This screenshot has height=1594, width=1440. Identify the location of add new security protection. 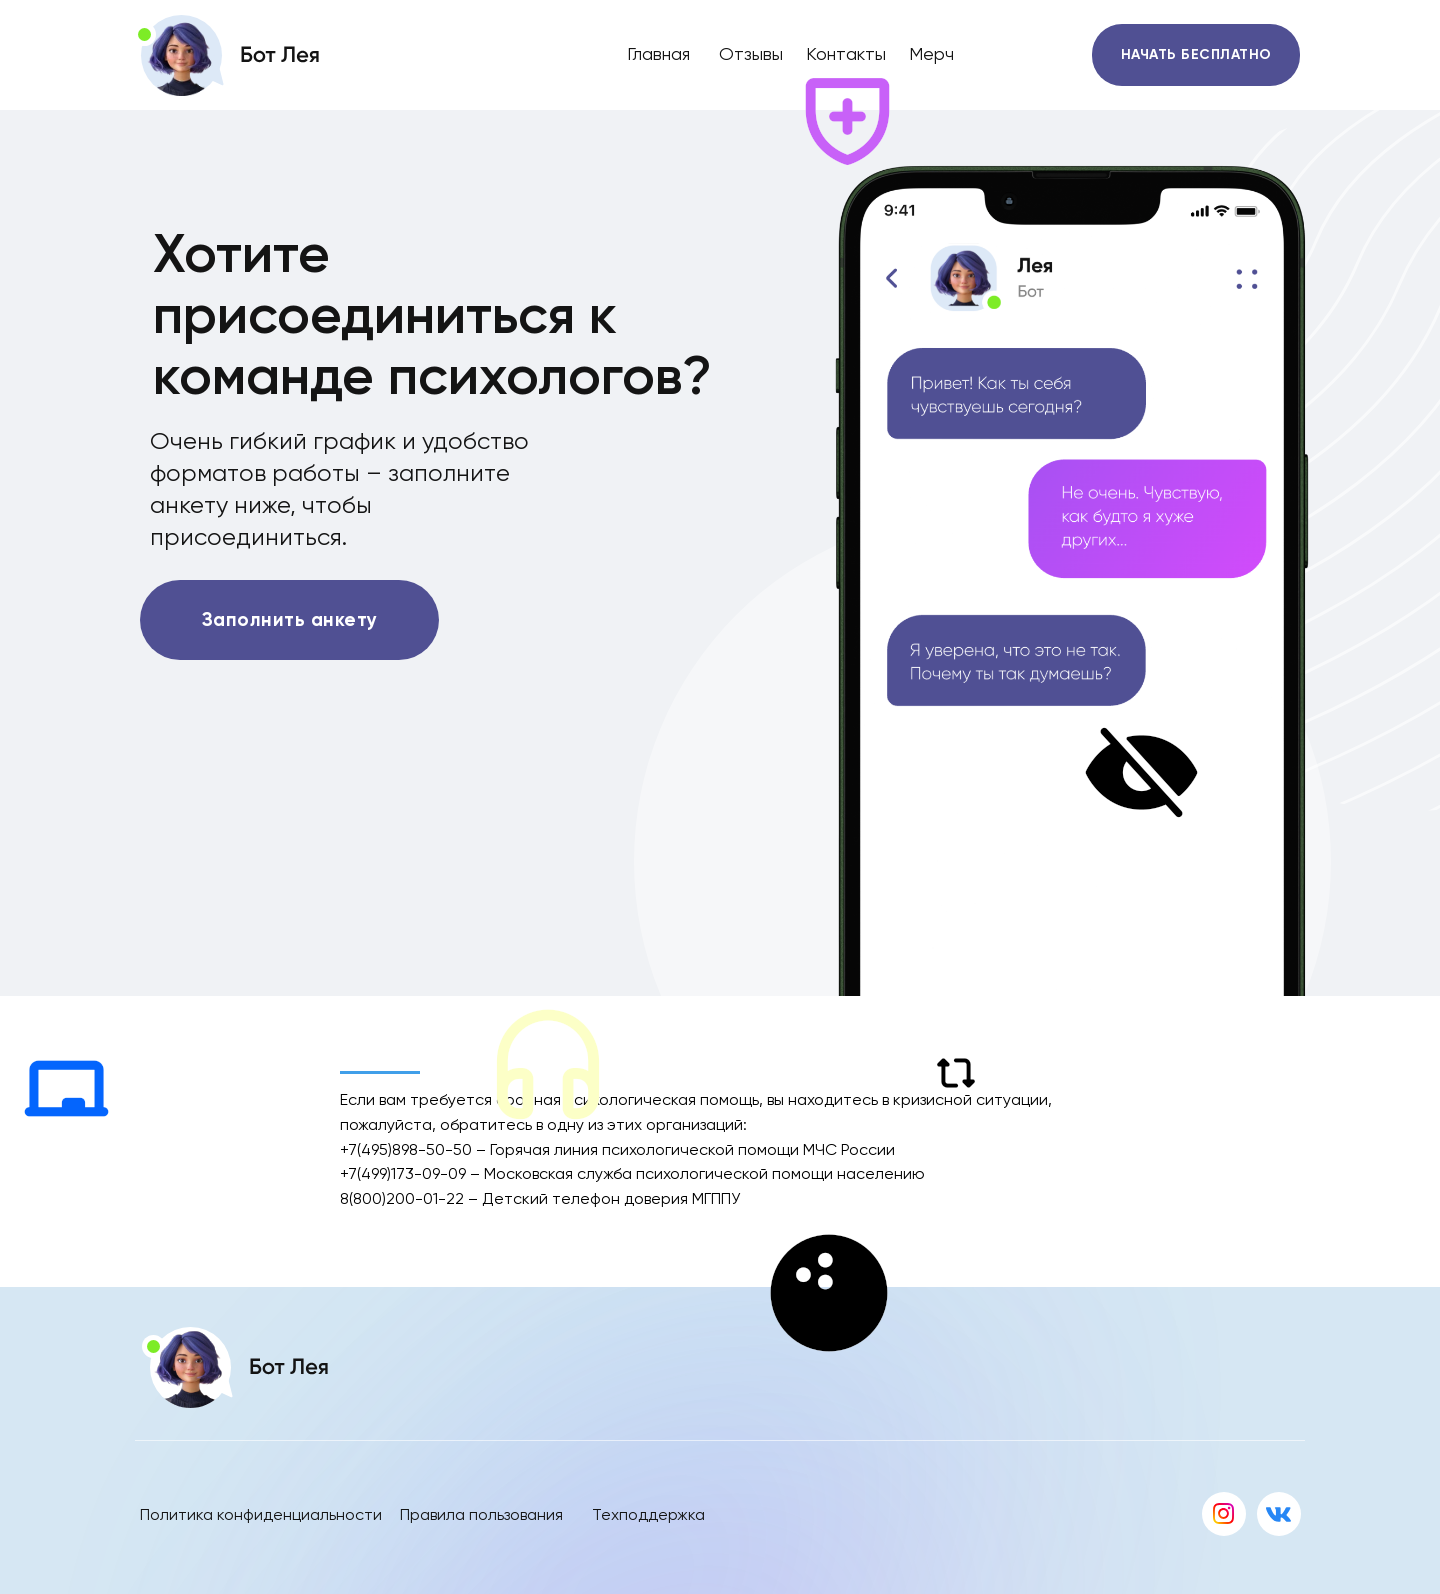
(847, 116).